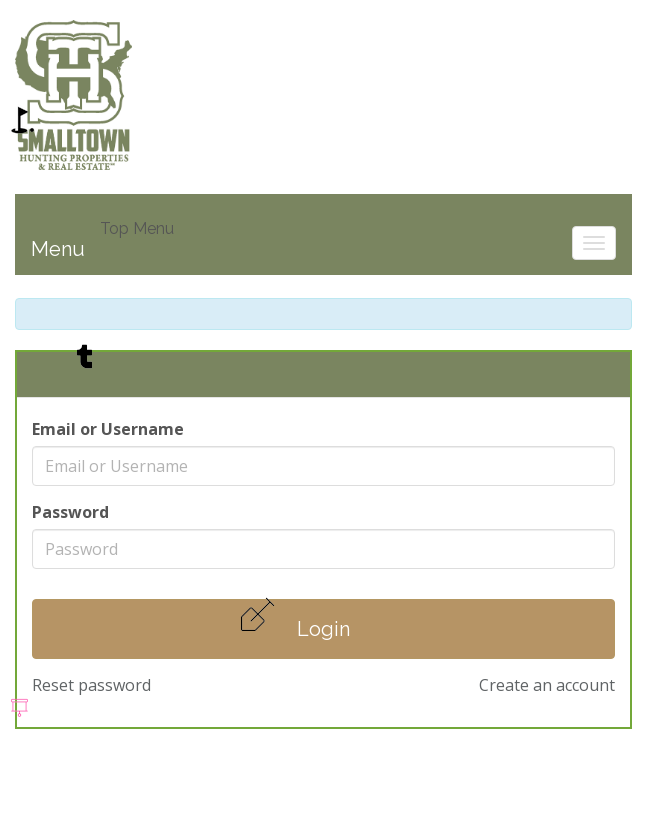  What do you see at coordinates (19, 706) in the screenshot?
I see `start a presentation` at bounding box center [19, 706].